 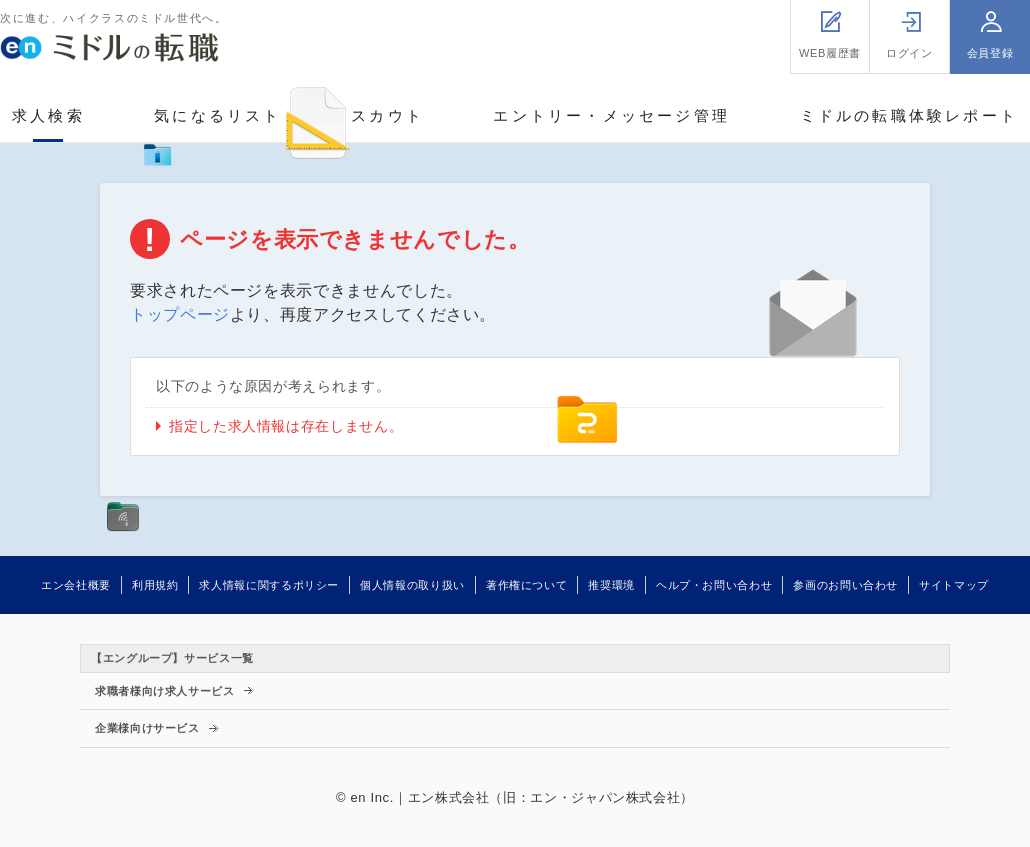 I want to click on open wondershare edrawproj project files folder, so click(x=587, y=421).